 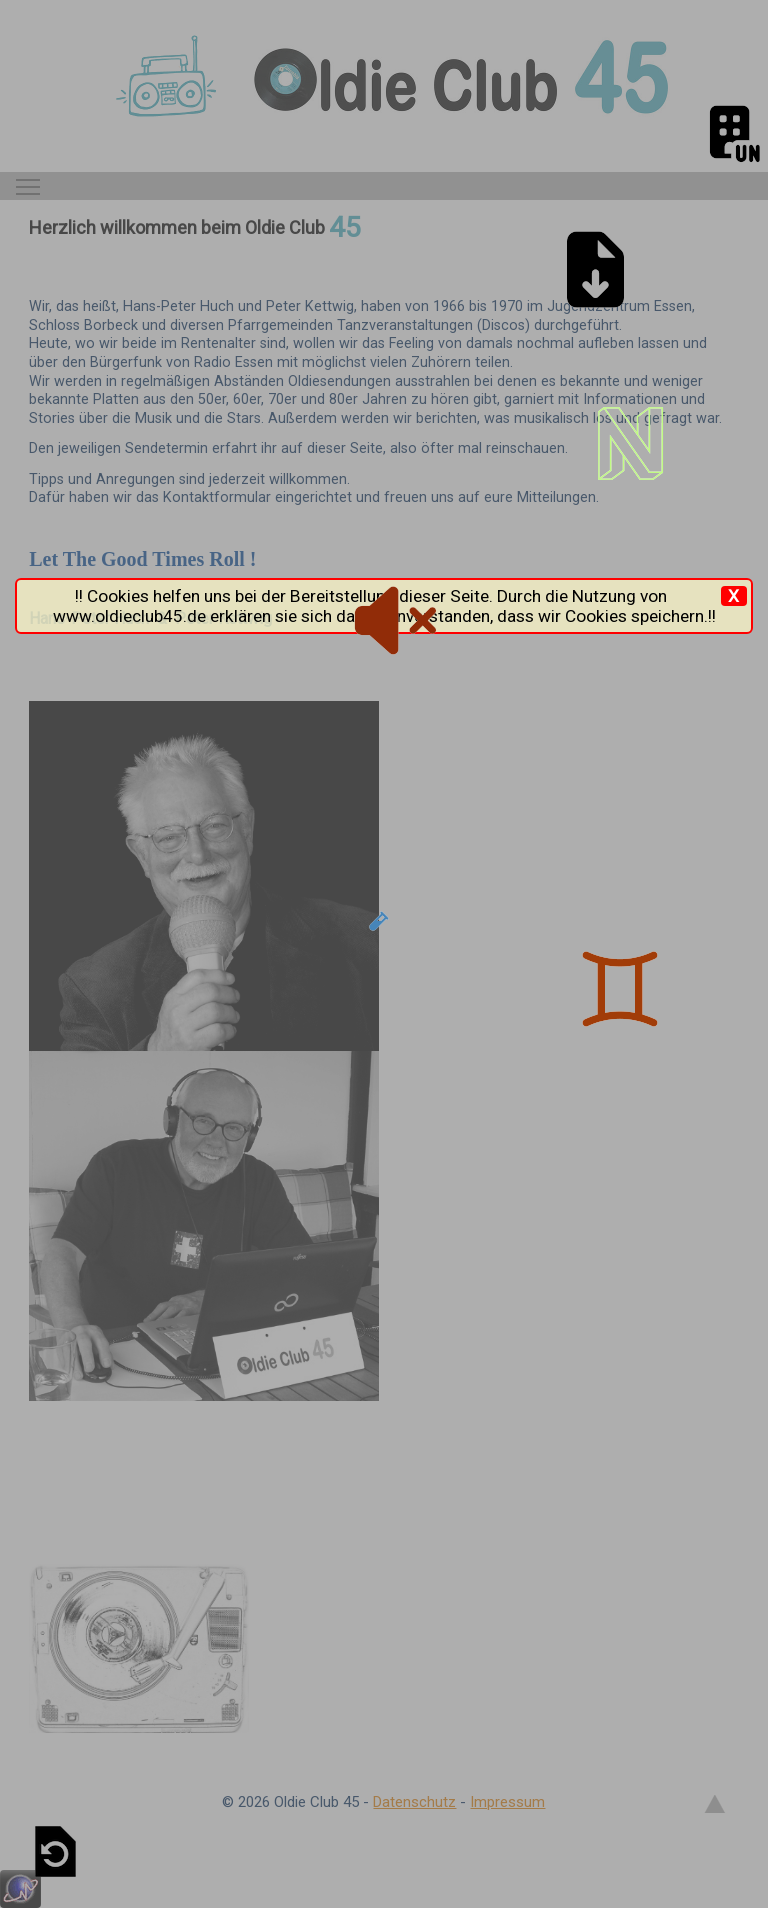 I want to click on download a file, so click(x=595, y=269).